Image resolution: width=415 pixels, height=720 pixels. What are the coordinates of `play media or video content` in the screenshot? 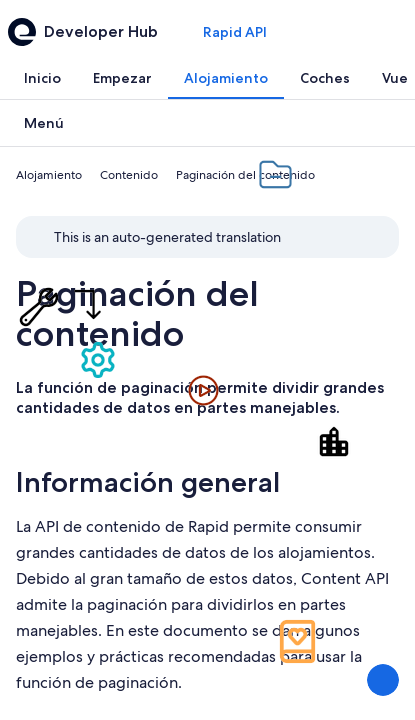 It's located at (203, 390).